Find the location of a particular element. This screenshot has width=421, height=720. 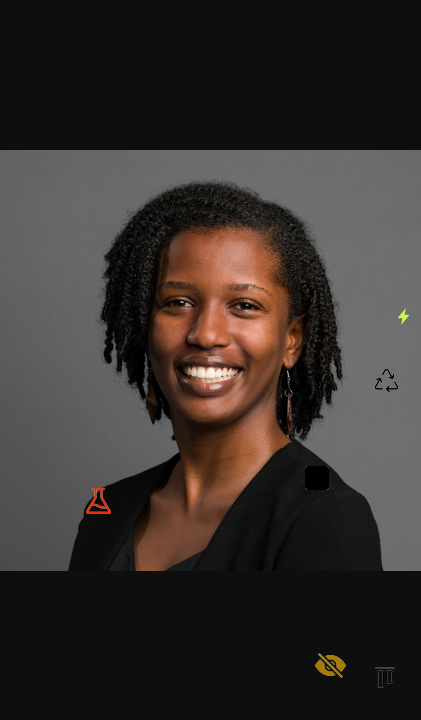

align selected elements to the top is located at coordinates (385, 677).